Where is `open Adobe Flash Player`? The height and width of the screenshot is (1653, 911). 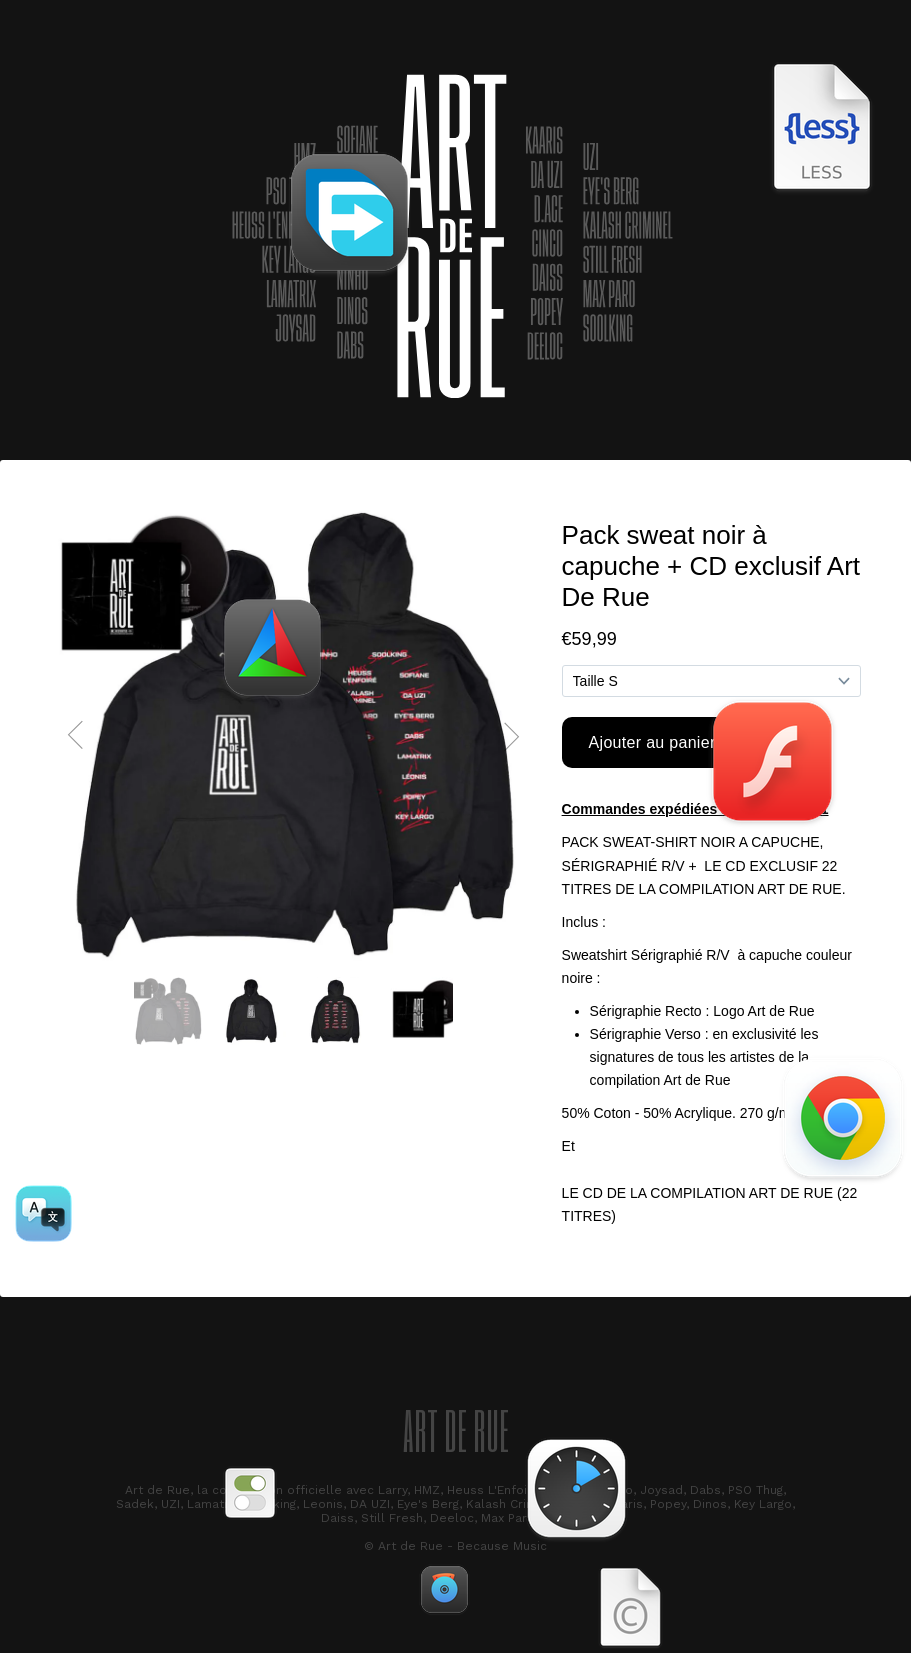 open Adobe Flash Player is located at coordinates (772, 761).